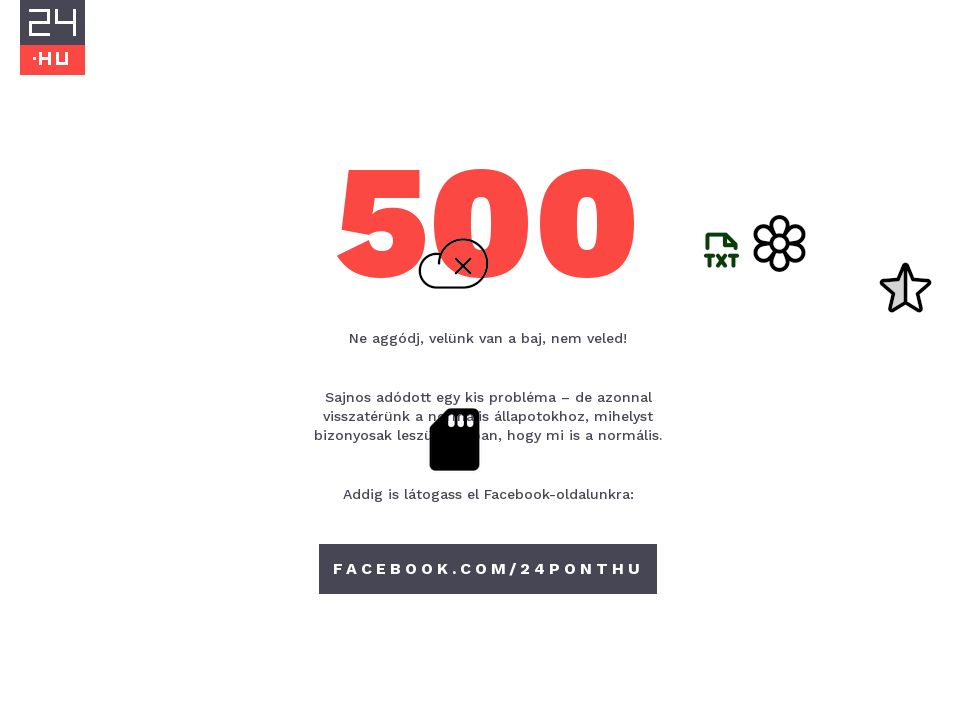 The image size is (976, 720). Describe the element at coordinates (779, 243) in the screenshot. I see `access nature or garden-related features` at that location.